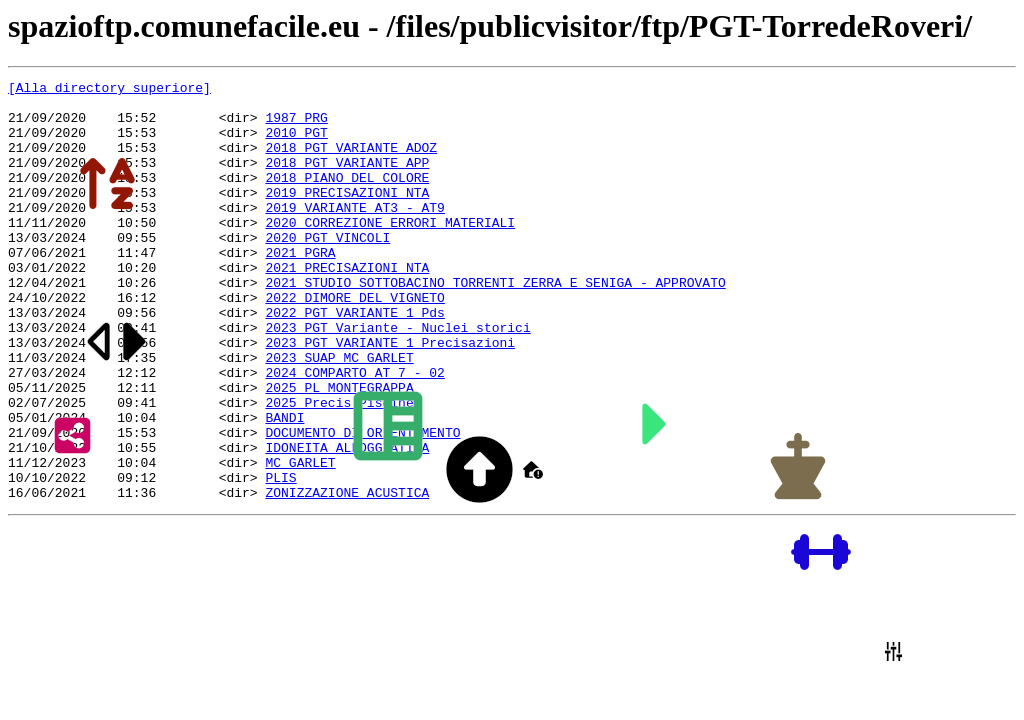  What do you see at coordinates (116, 341) in the screenshot?
I see `switch to the left panel or view` at bounding box center [116, 341].